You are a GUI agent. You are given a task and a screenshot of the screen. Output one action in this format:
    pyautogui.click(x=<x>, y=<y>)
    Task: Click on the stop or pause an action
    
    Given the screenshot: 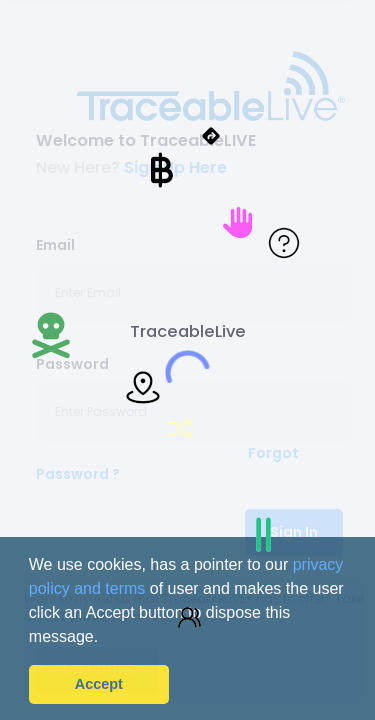 What is the action you would take?
    pyautogui.click(x=238, y=222)
    